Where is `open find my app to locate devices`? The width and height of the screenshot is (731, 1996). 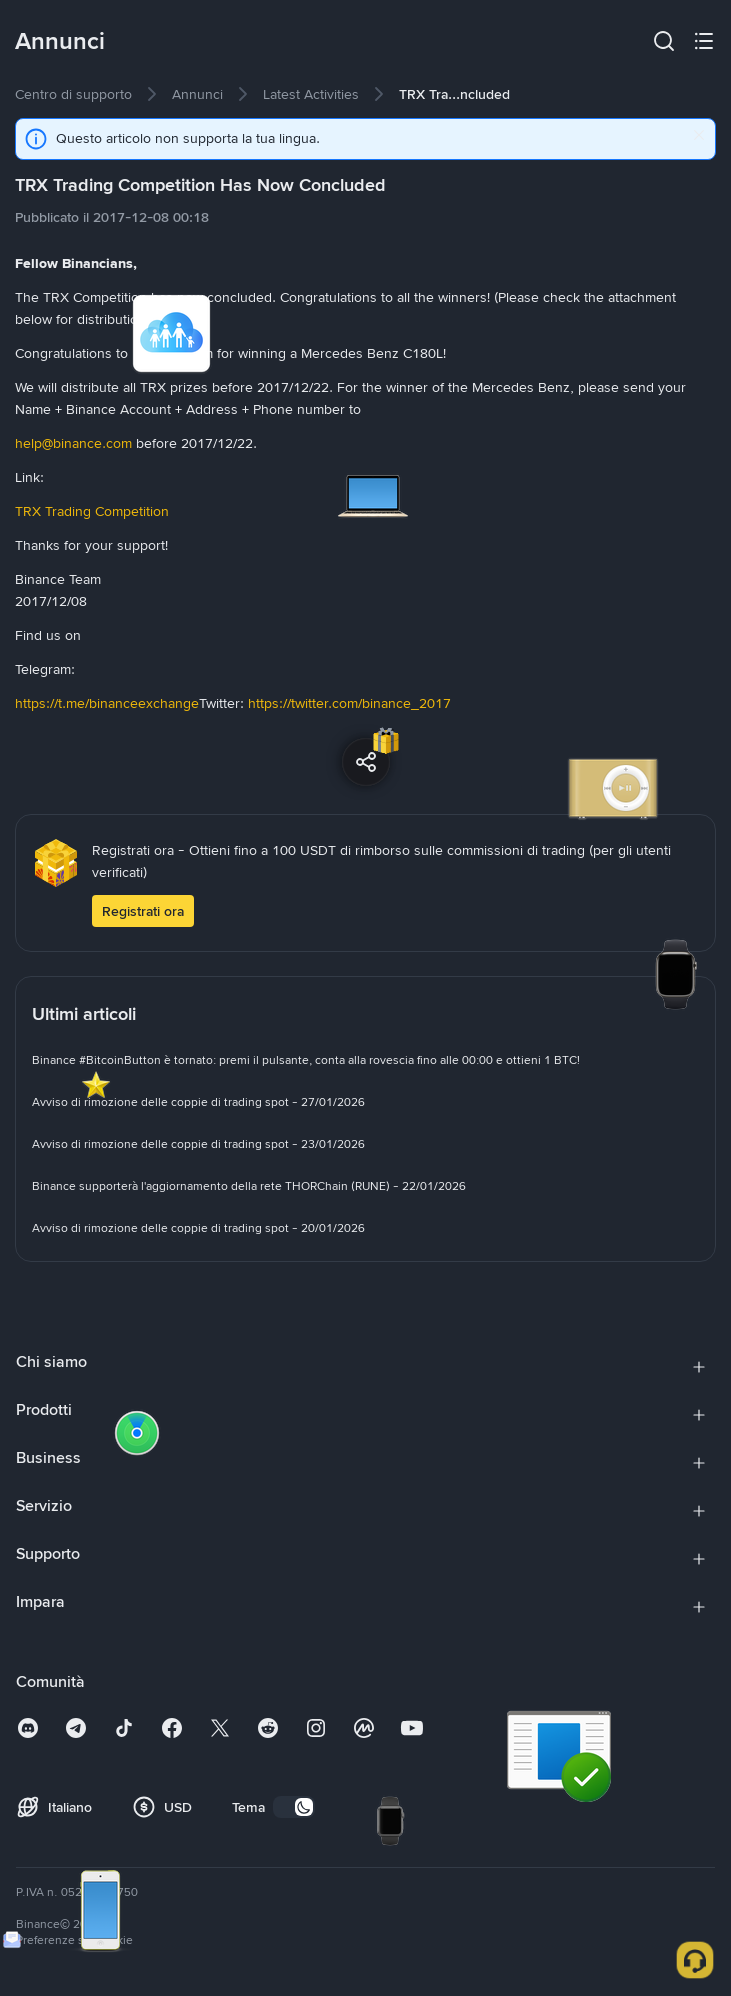 open find my app to locate devices is located at coordinates (137, 1433).